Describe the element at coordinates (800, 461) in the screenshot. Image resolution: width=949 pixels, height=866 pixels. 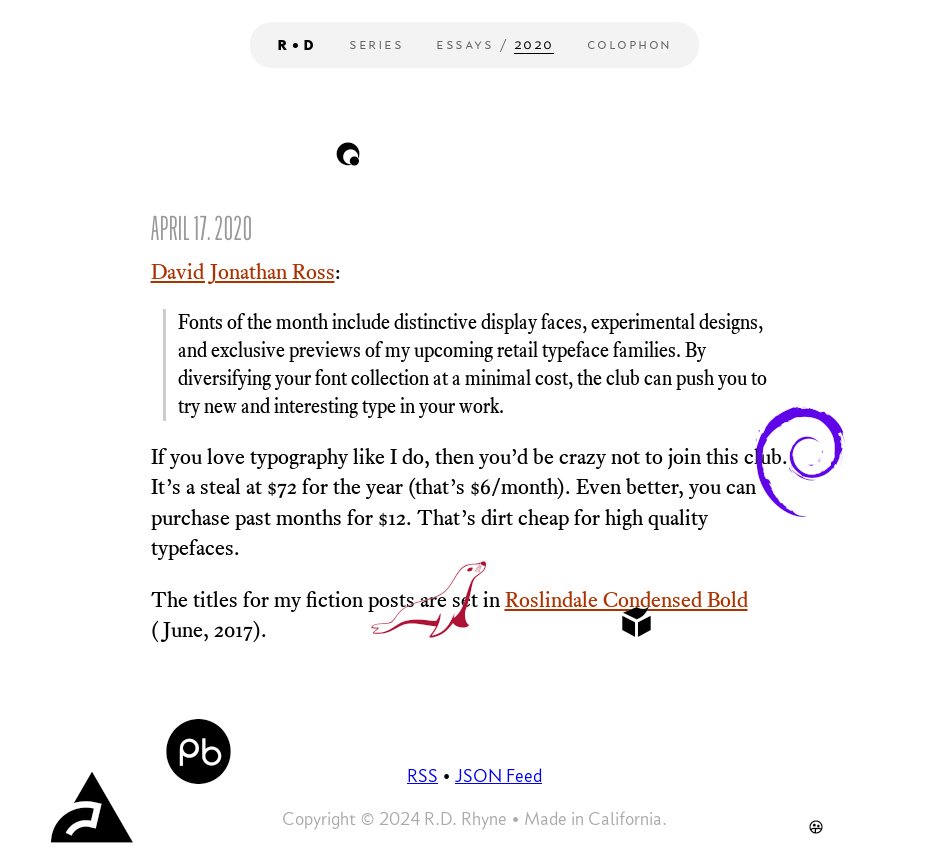
I see `debian linux operating system logo` at that location.